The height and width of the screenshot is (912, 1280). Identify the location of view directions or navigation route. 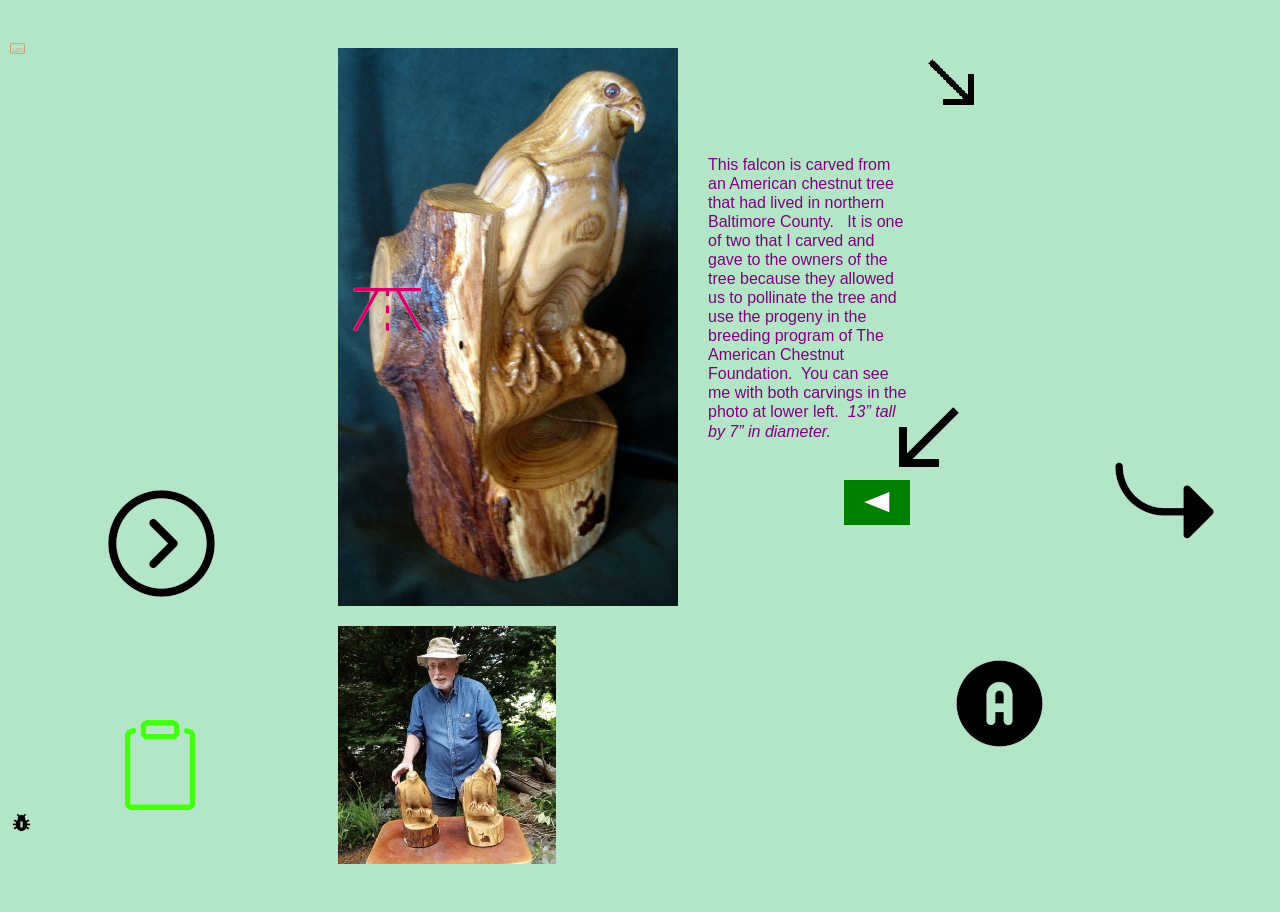
(387, 309).